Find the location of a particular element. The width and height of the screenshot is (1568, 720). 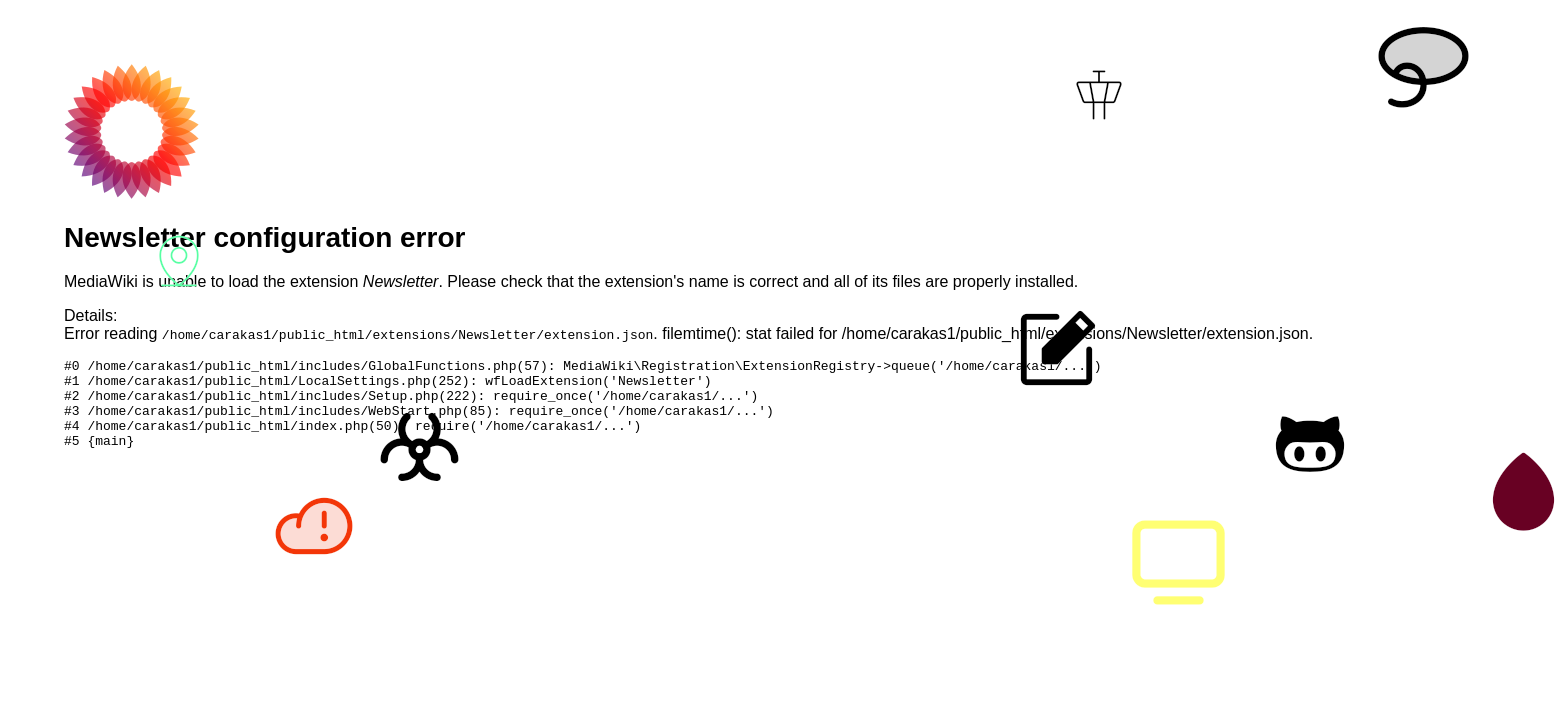

indicates hazardous or dangerous content is located at coordinates (419, 449).